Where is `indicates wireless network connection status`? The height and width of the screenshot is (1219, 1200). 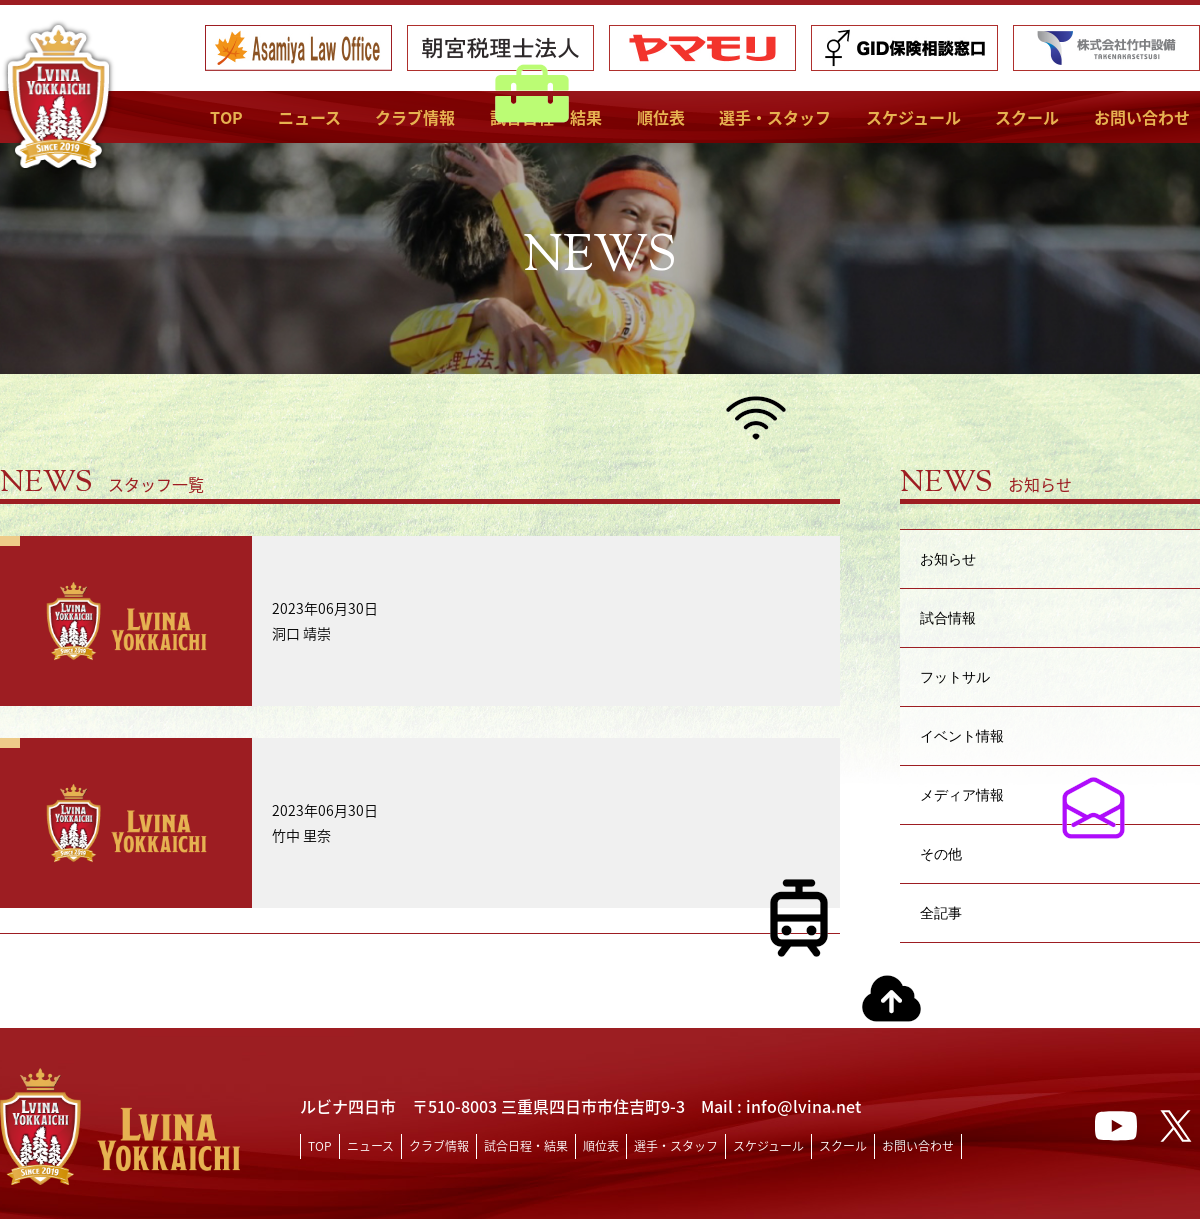
indicates wireless network connection status is located at coordinates (756, 419).